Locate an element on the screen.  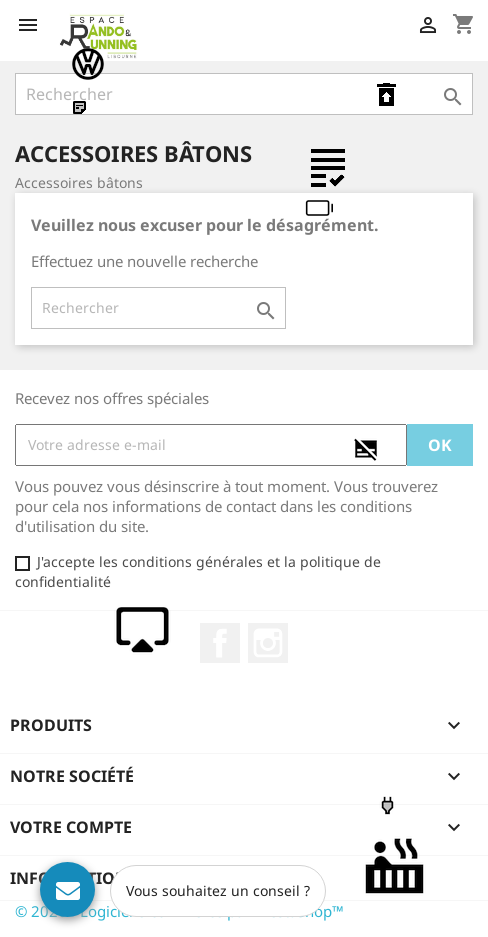
indicates device is charging or connected to power is located at coordinates (387, 805).